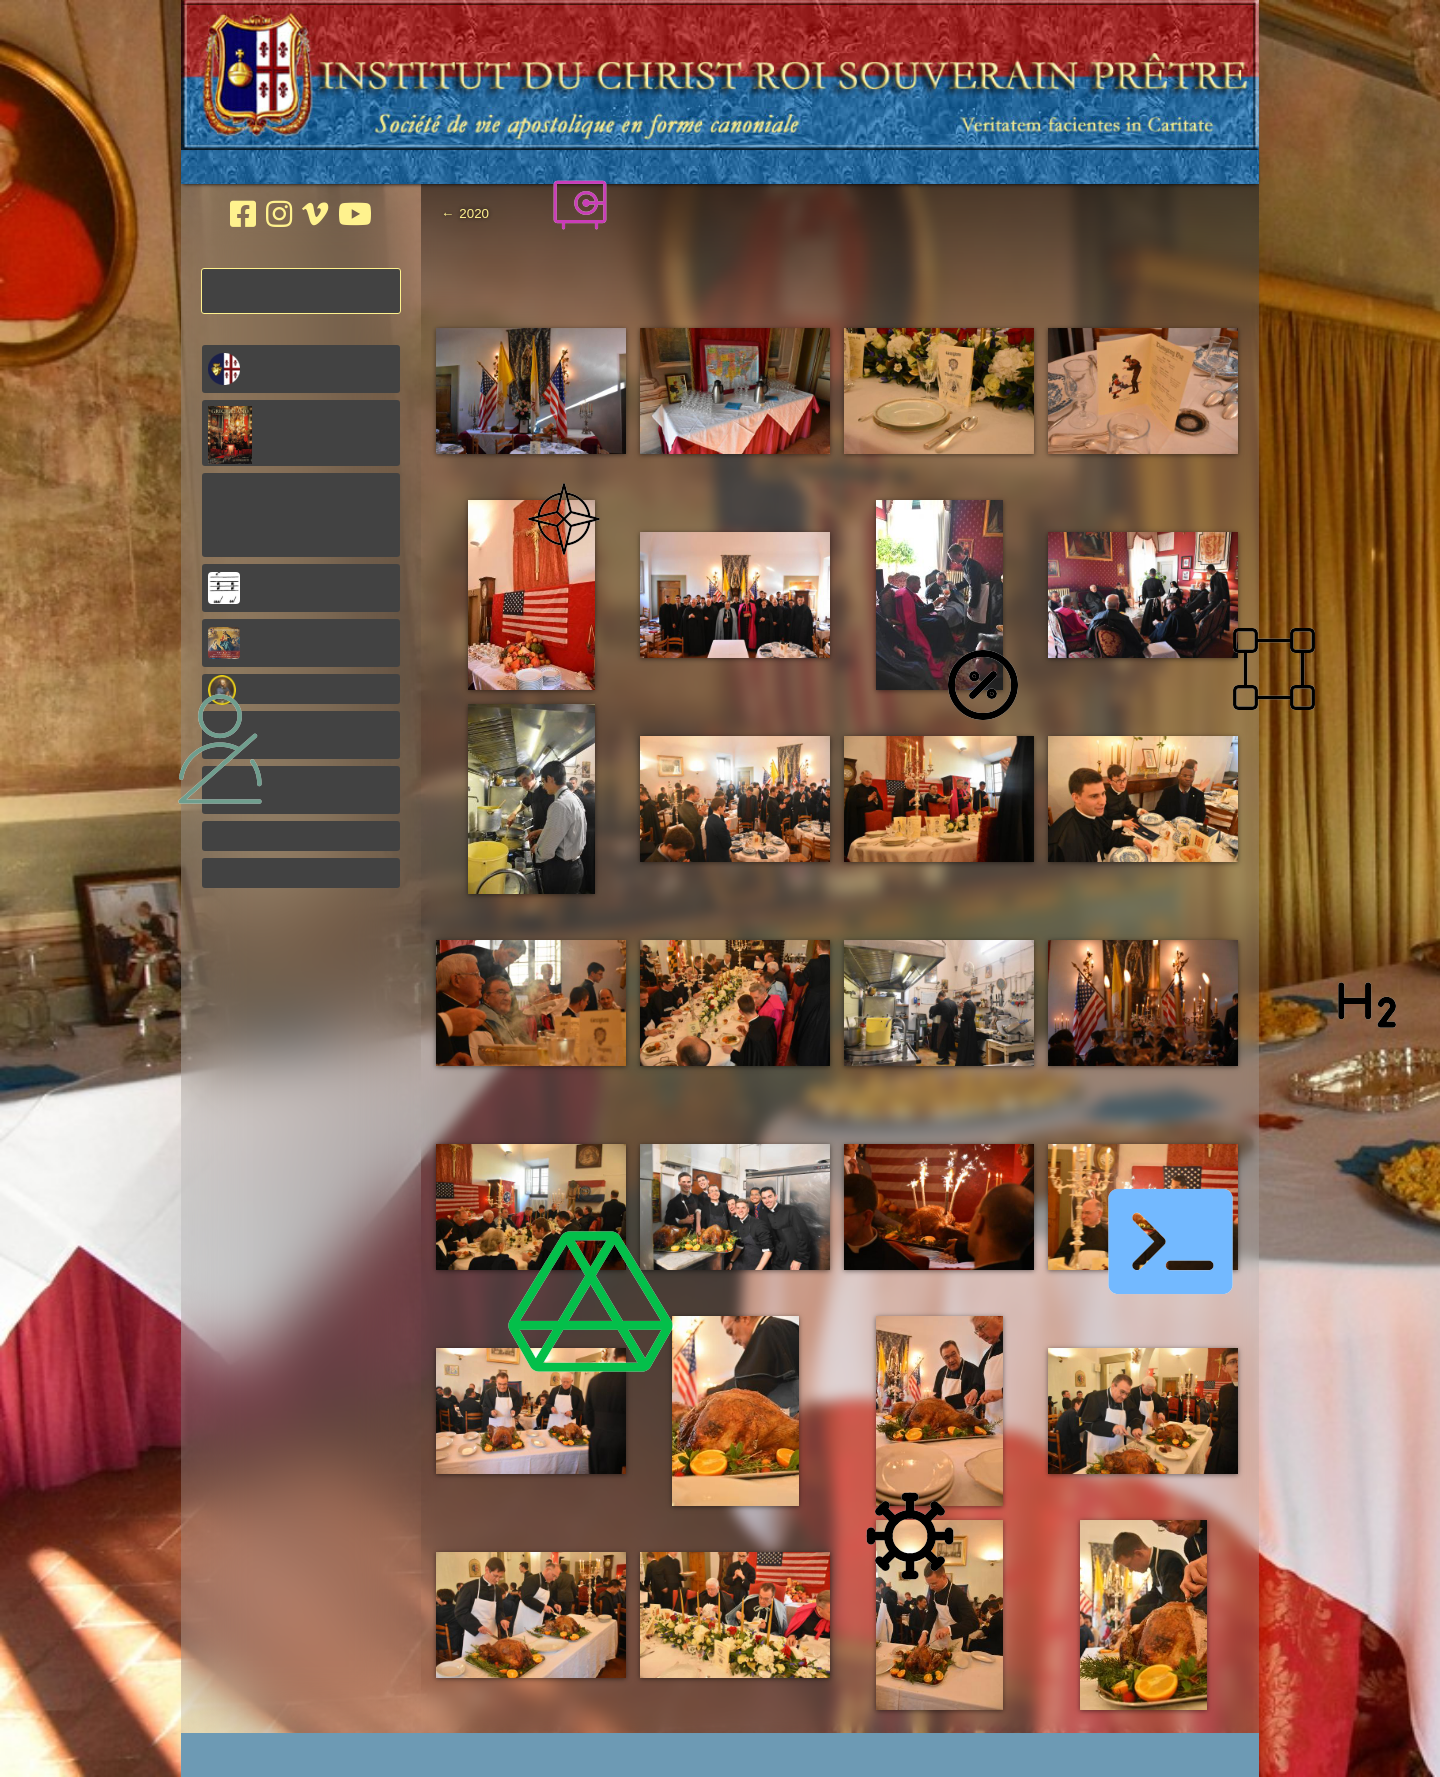 The height and width of the screenshot is (1777, 1440). What do you see at coordinates (220, 749) in the screenshot?
I see `fasten seatbelt reminder` at bounding box center [220, 749].